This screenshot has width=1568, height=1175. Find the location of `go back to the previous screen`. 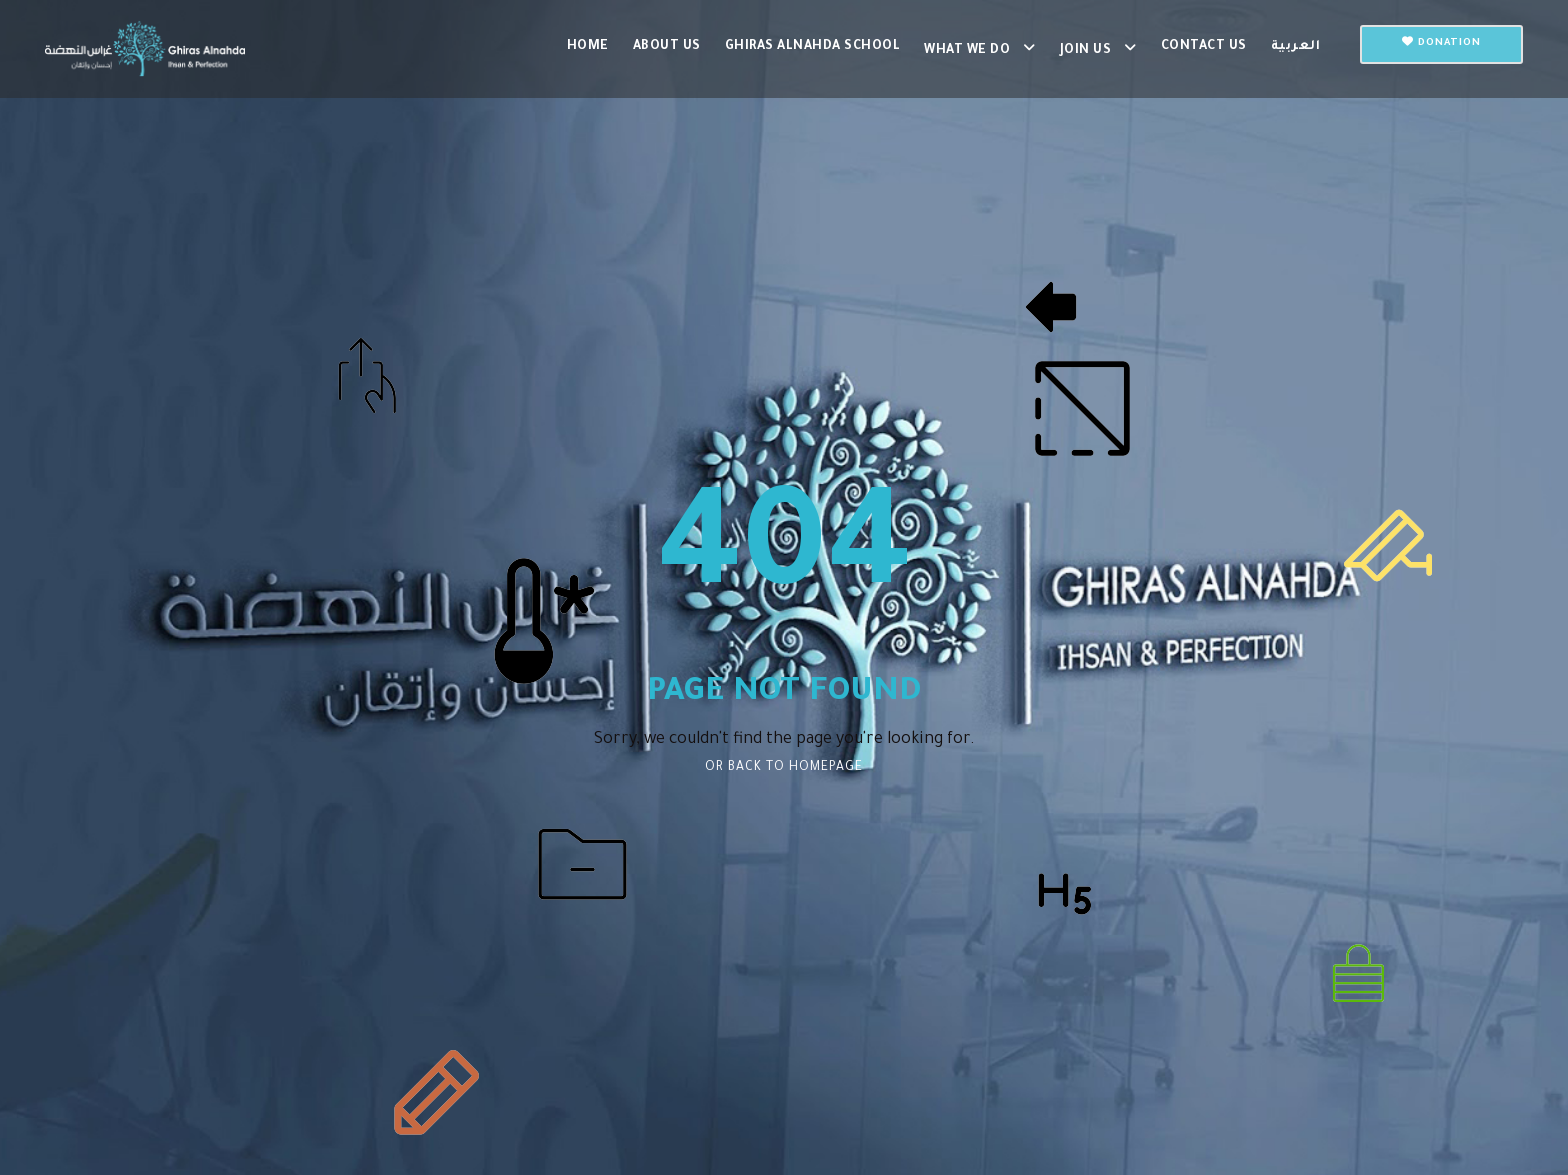

go back to the previous screen is located at coordinates (1053, 307).